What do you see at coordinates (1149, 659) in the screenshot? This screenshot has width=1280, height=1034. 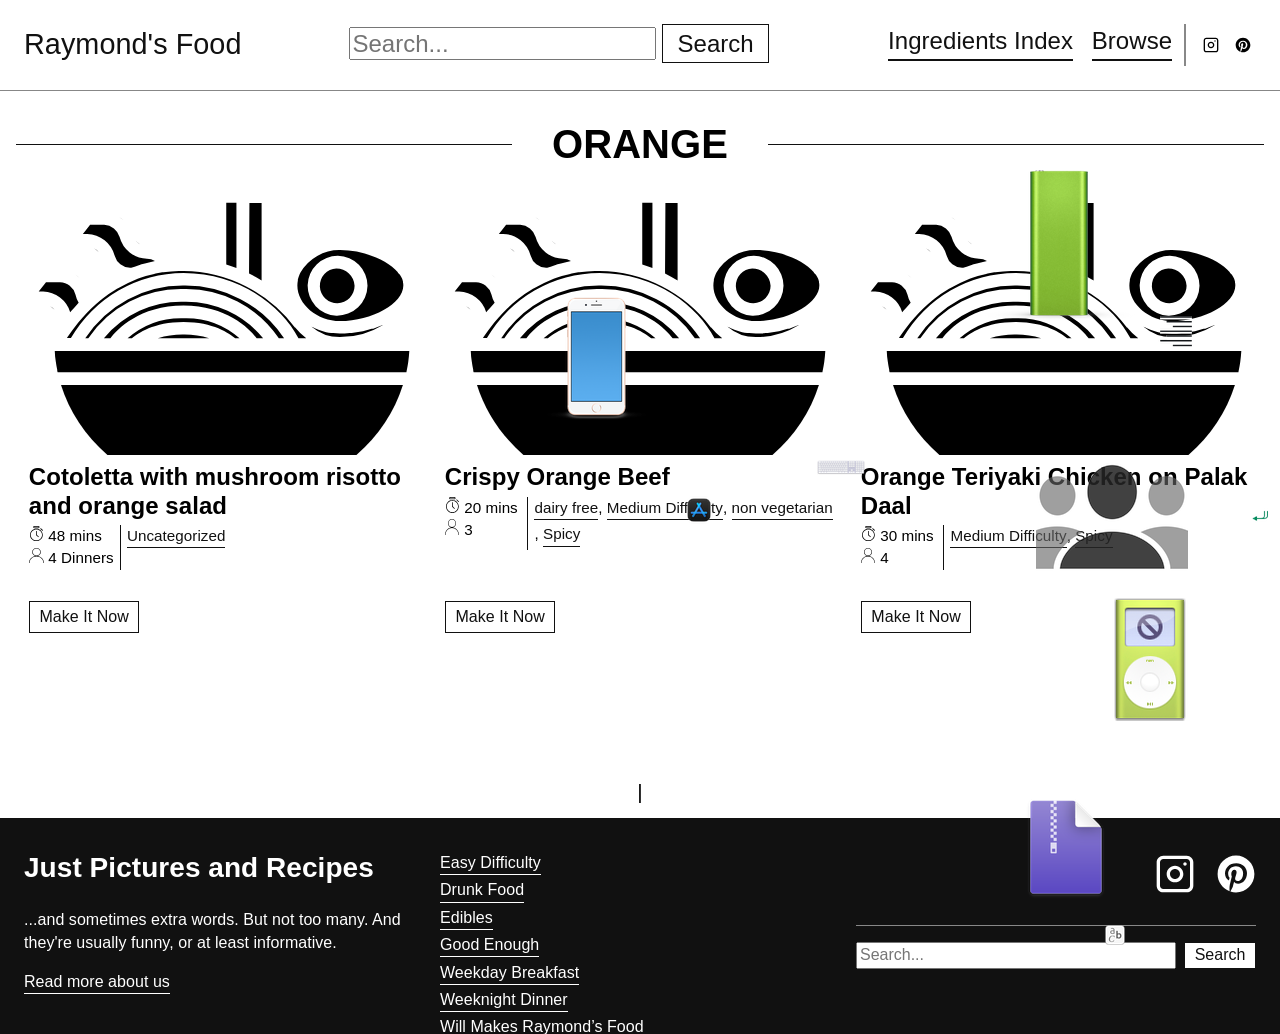 I see `iPod mini device connected in green color` at bounding box center [1149, 659].